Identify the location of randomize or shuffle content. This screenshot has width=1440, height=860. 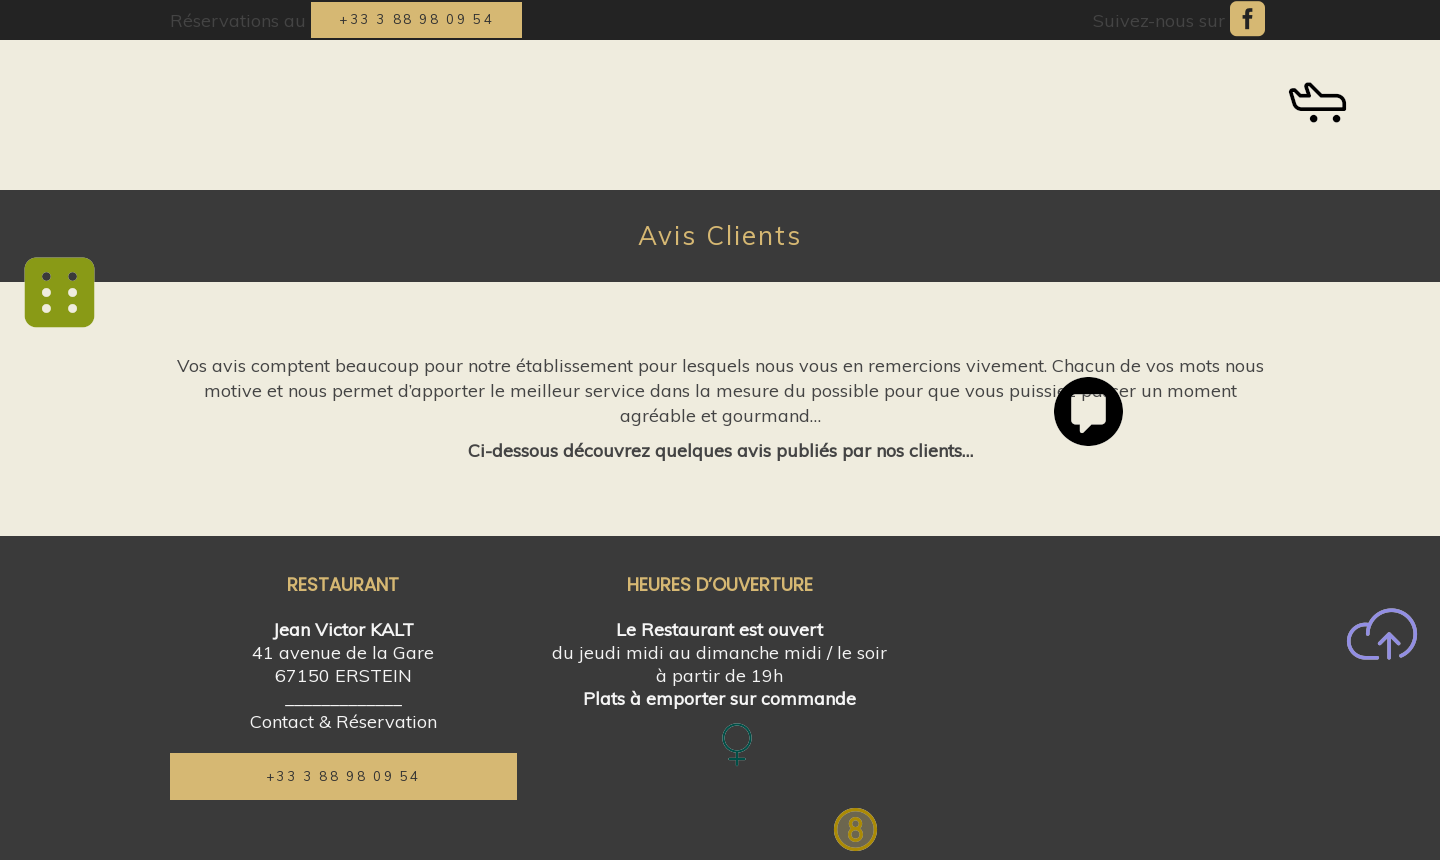
(59, 292).